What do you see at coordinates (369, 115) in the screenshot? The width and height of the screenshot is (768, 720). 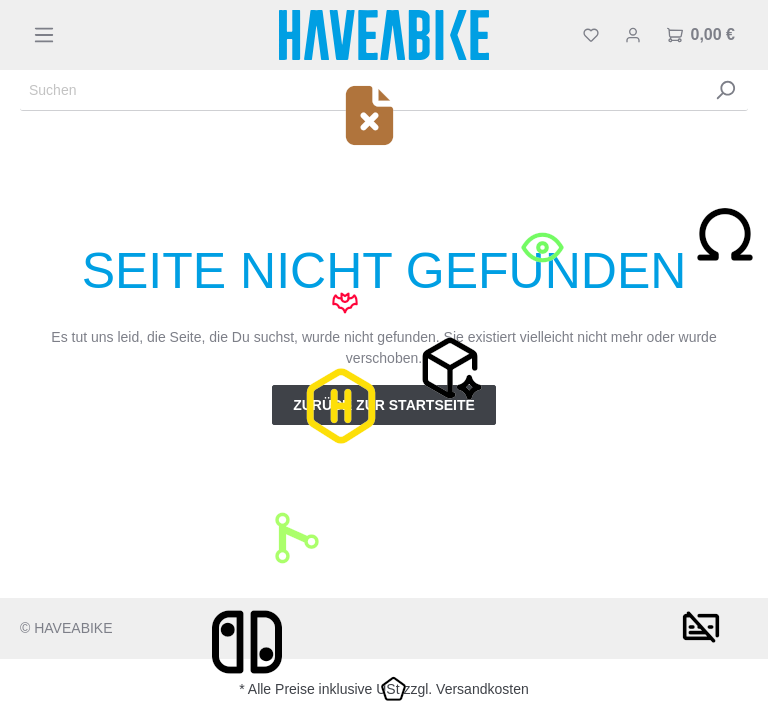 I see `delete or remove a file` at bounding box center [369, 115].